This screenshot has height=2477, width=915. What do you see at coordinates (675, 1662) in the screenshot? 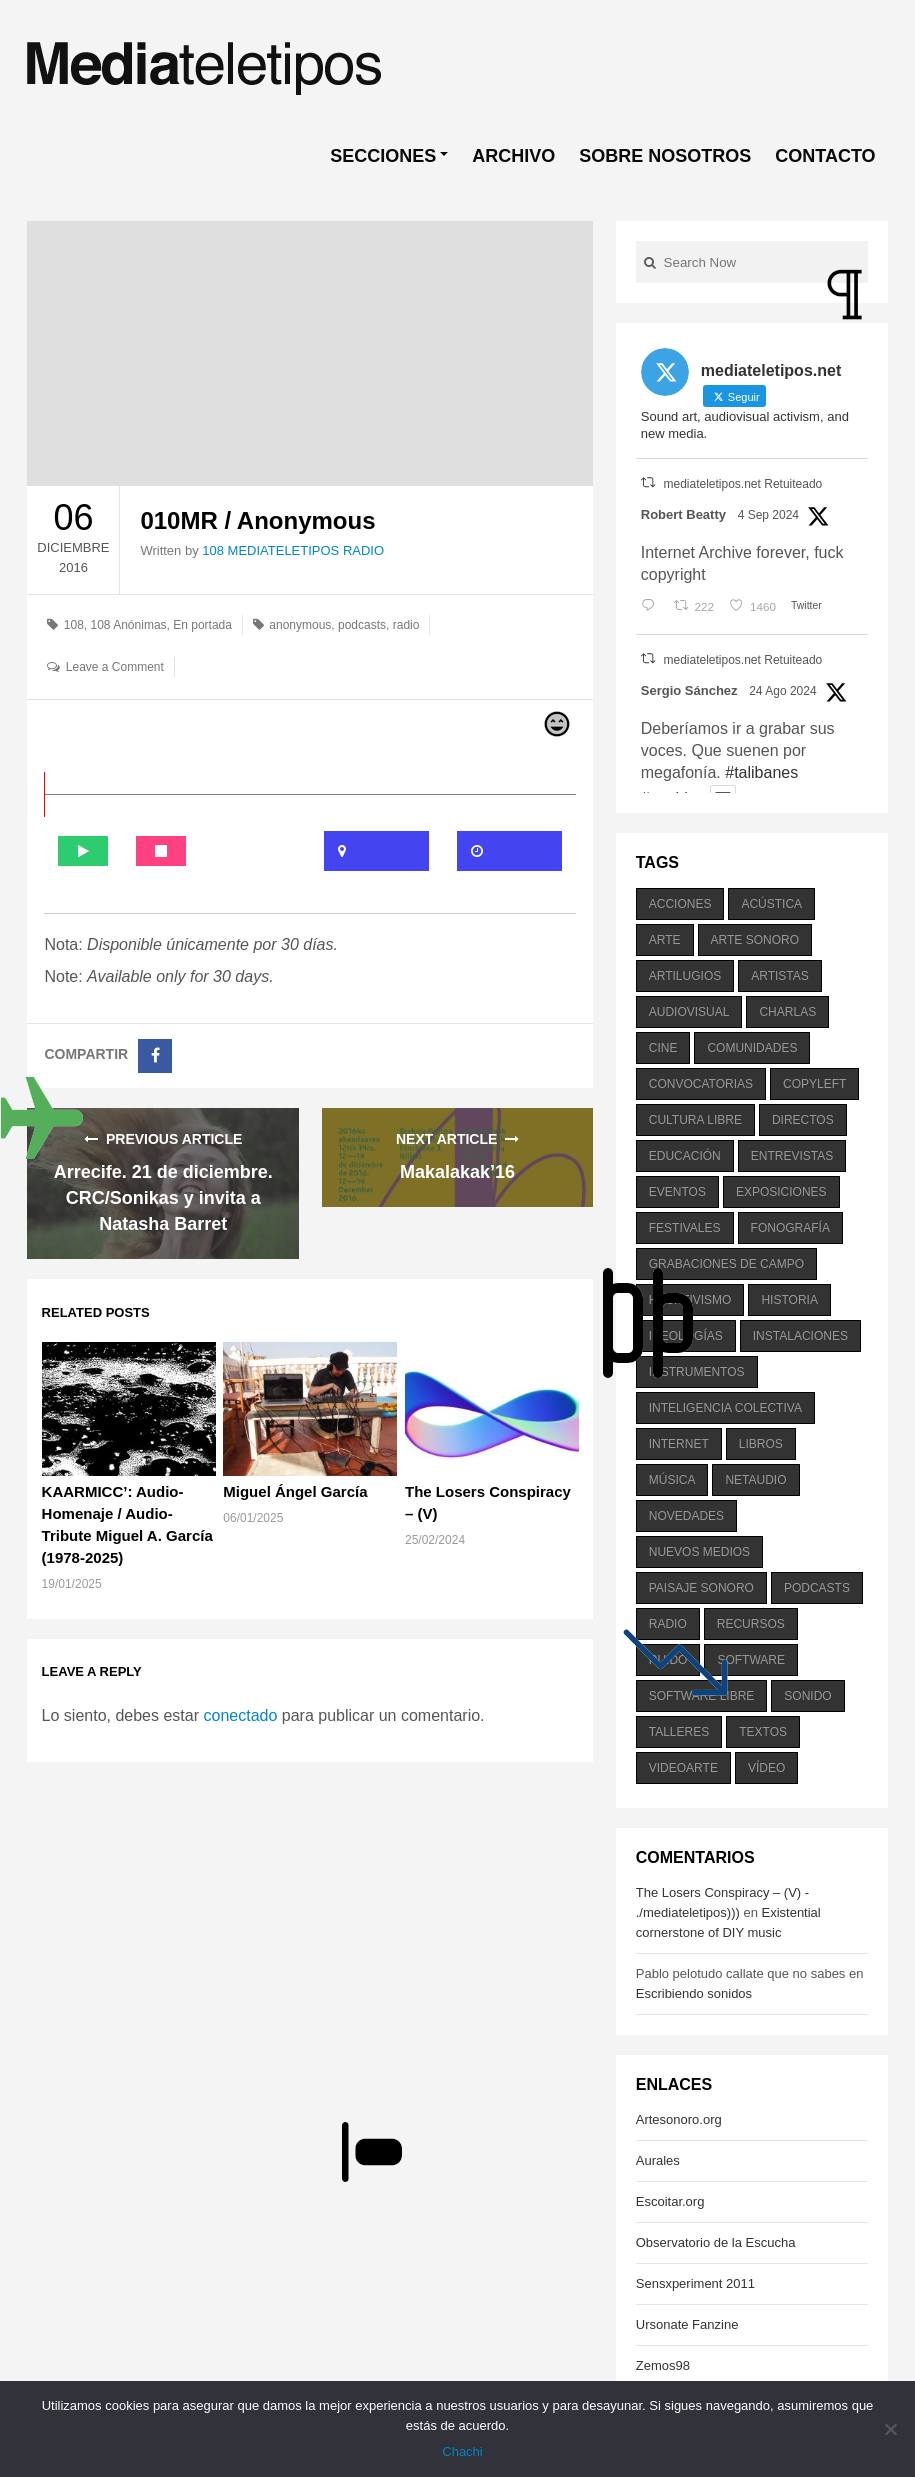
I see `indicates a downward trend or decline in metrics` at bounding box center [675, 1662].